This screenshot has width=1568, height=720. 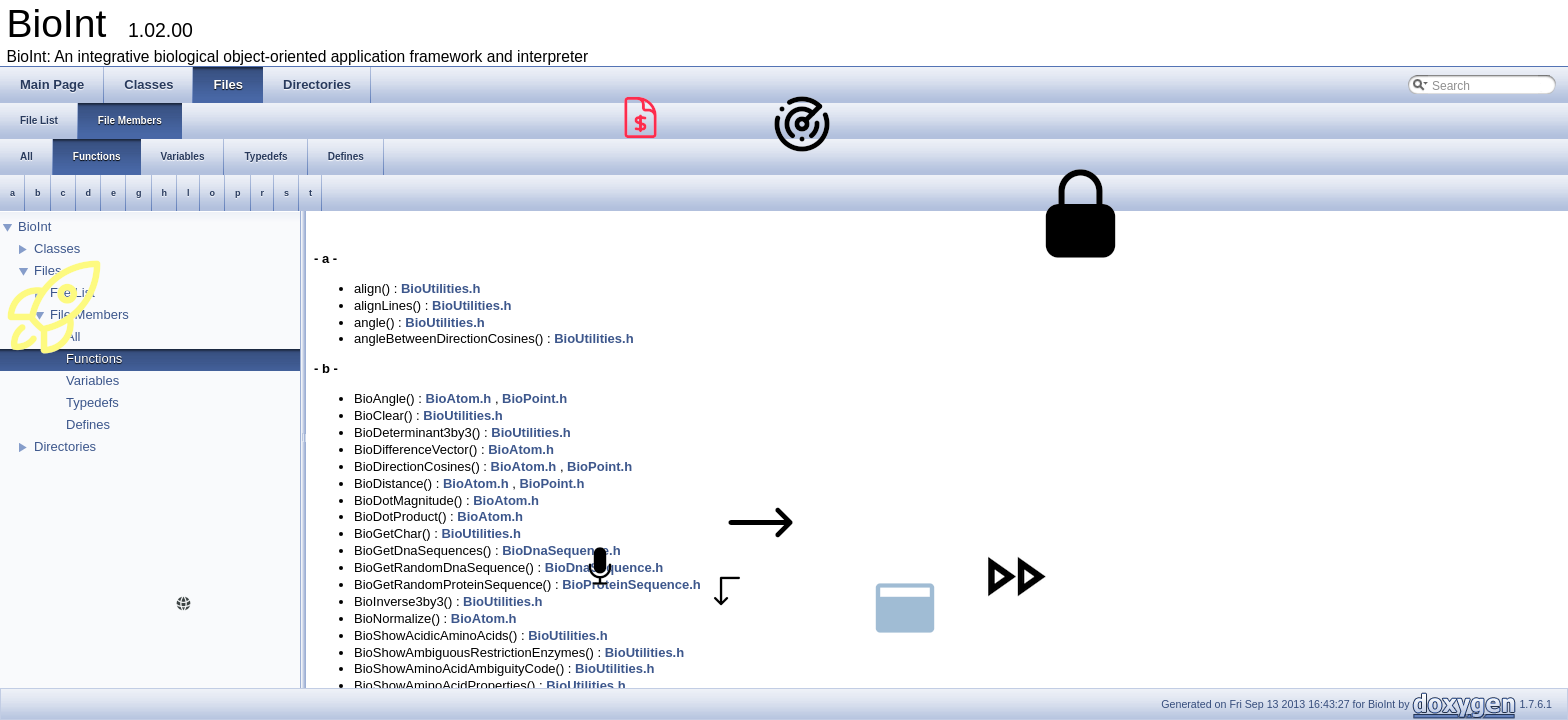 What do you see at coordinates (802, 124) in the screenshot?
I see `scan for nearby devices or signals` at bounding box center [802, 124].